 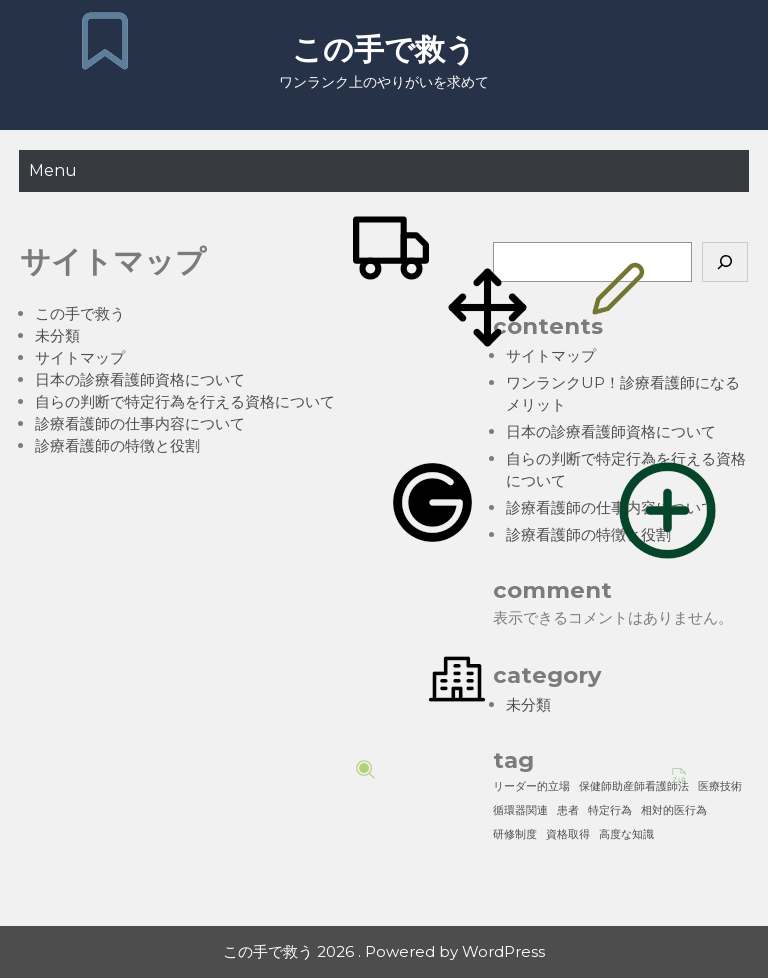 What do you see at coordinates (667, 510) in the screenshot?
I see `add a new item` at bounding box center [667, 510].